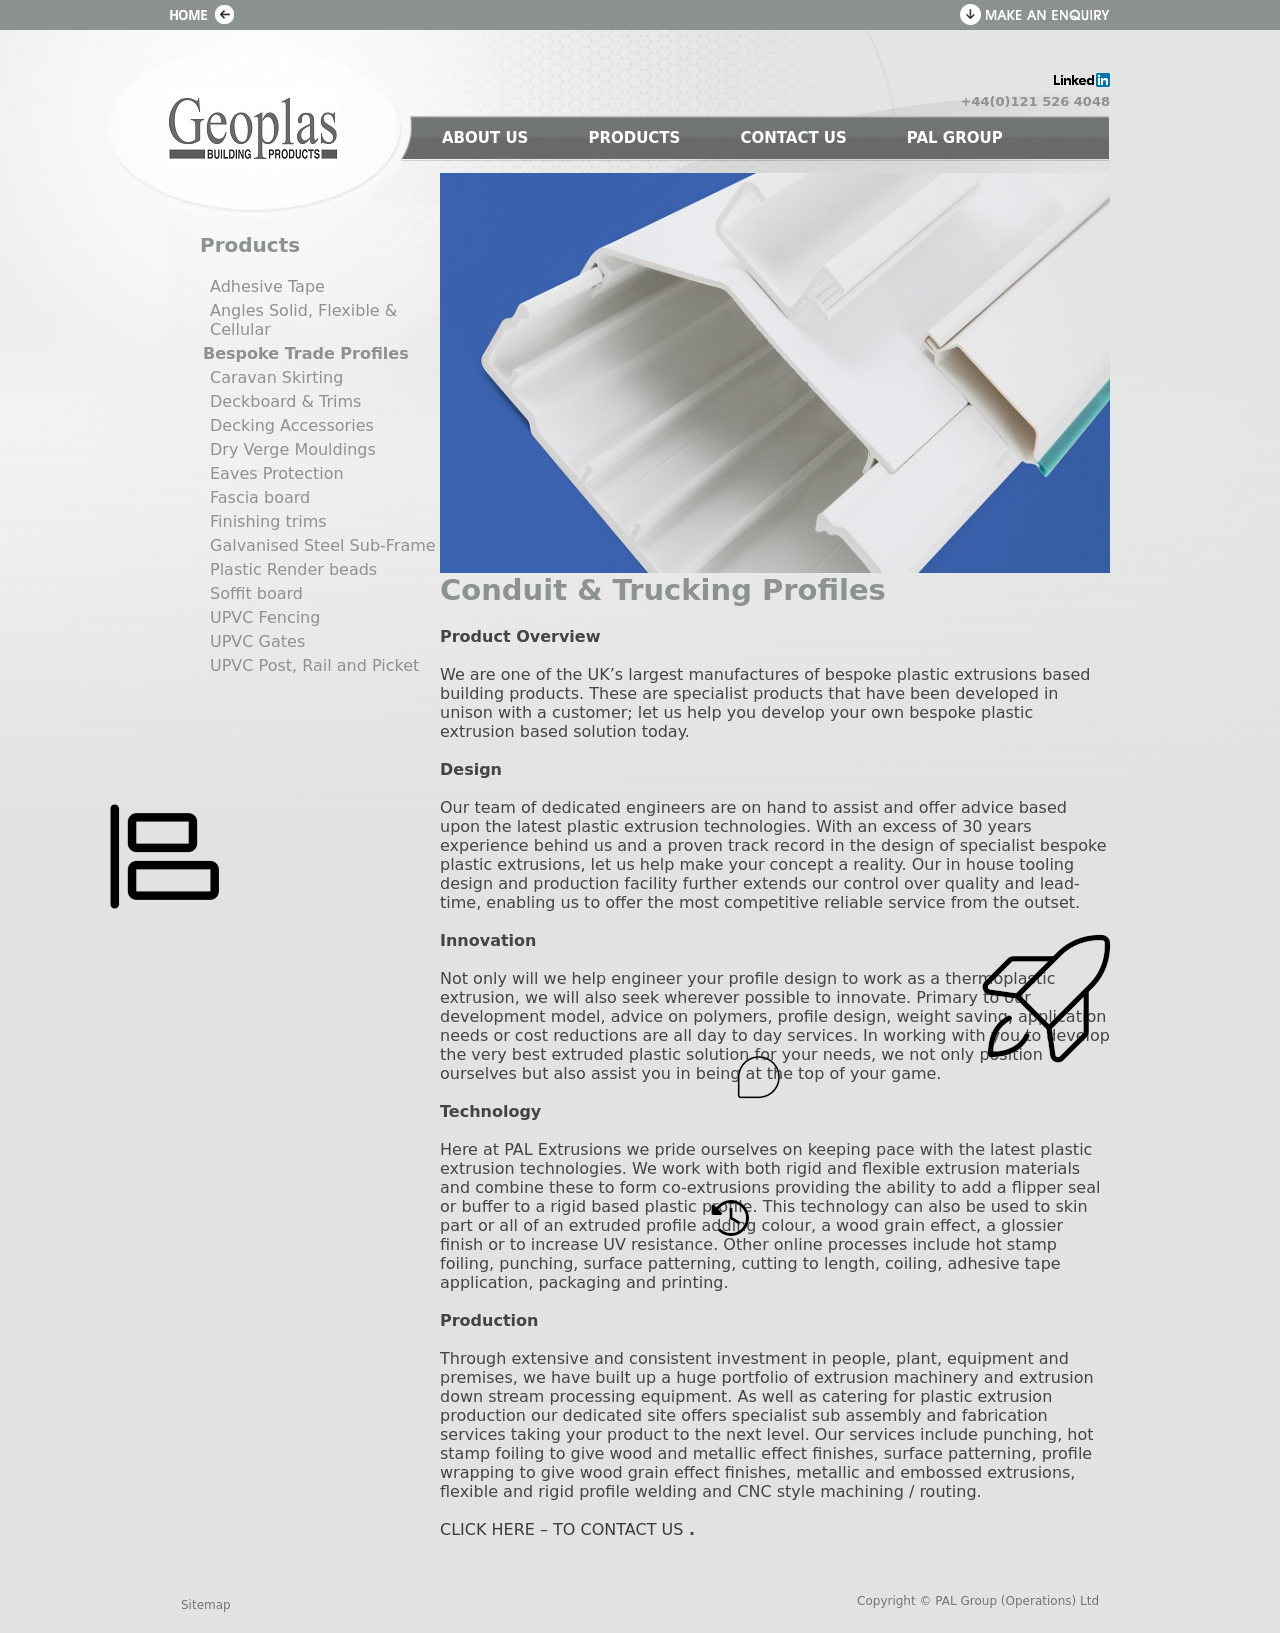 The image size is (1280, 1633). I want to click on view history or recent activity, so click(731, 1218).